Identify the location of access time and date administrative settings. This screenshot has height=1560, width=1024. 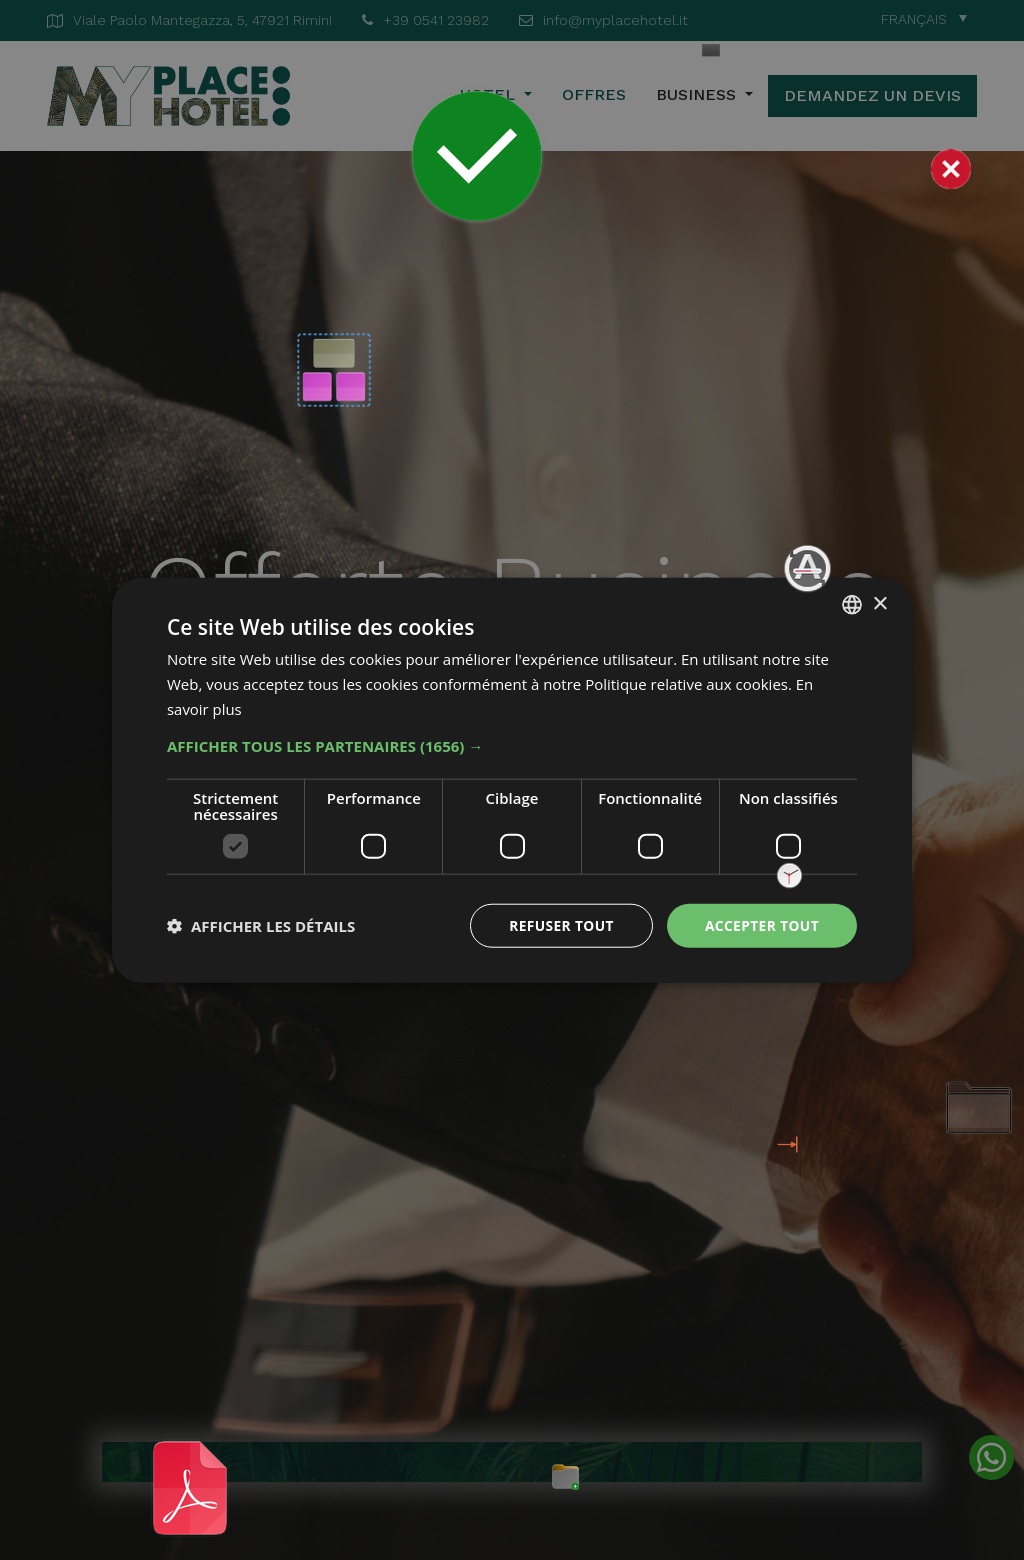
(789, 875).